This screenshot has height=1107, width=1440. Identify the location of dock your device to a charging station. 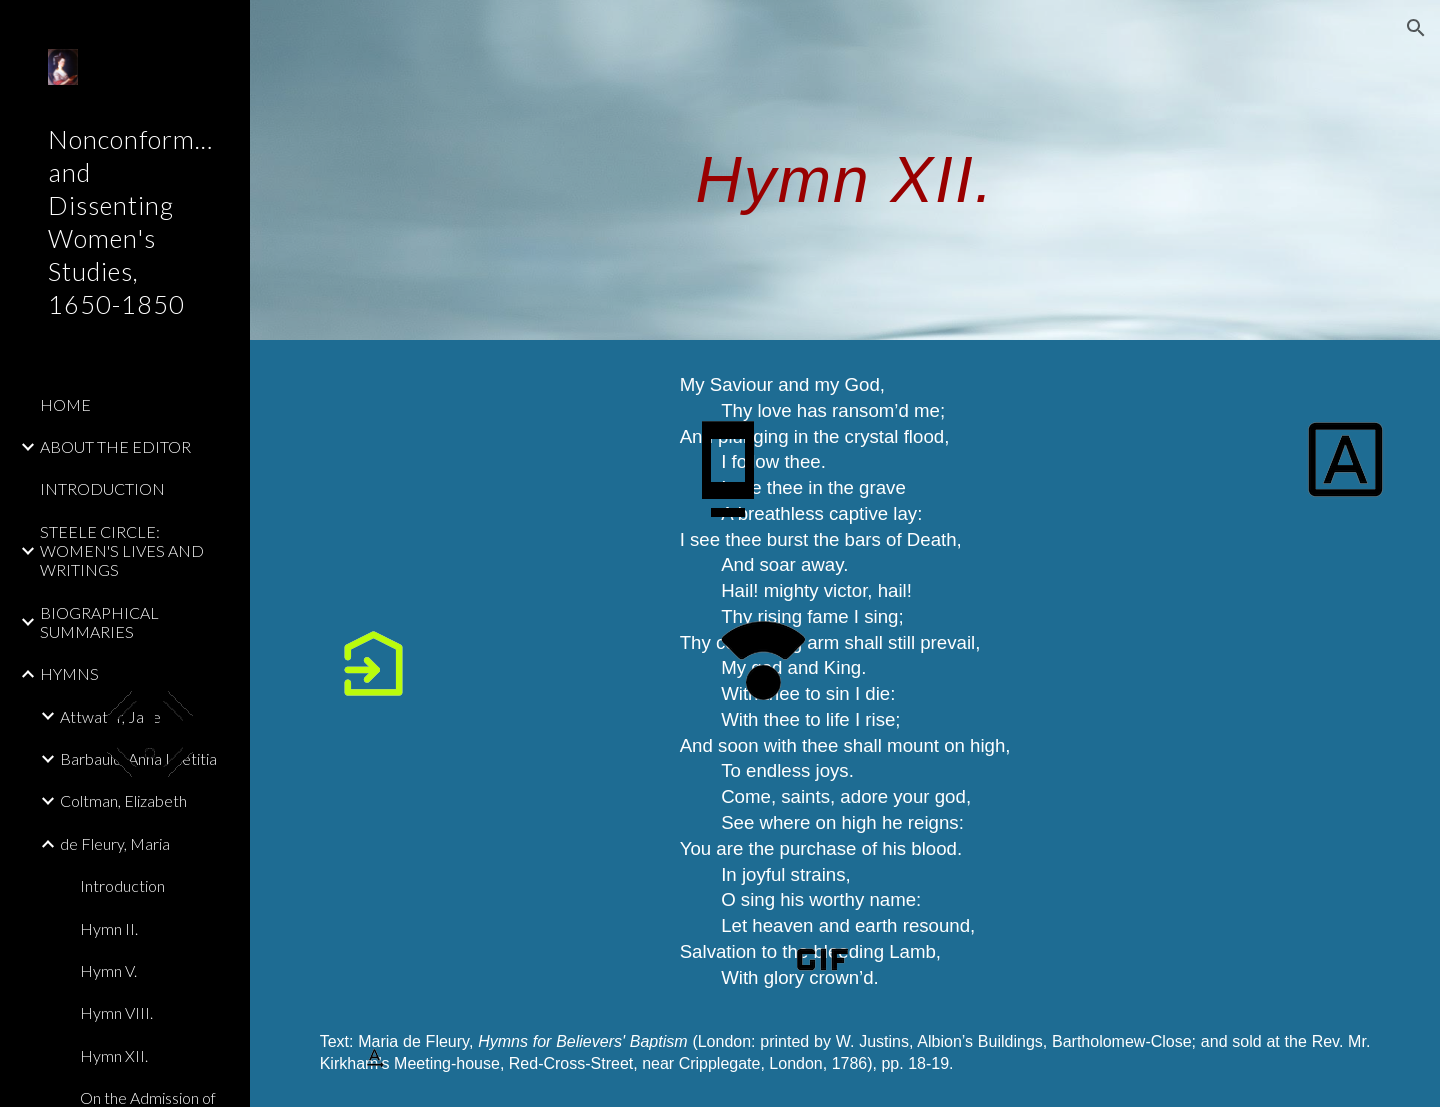
(728, 469).